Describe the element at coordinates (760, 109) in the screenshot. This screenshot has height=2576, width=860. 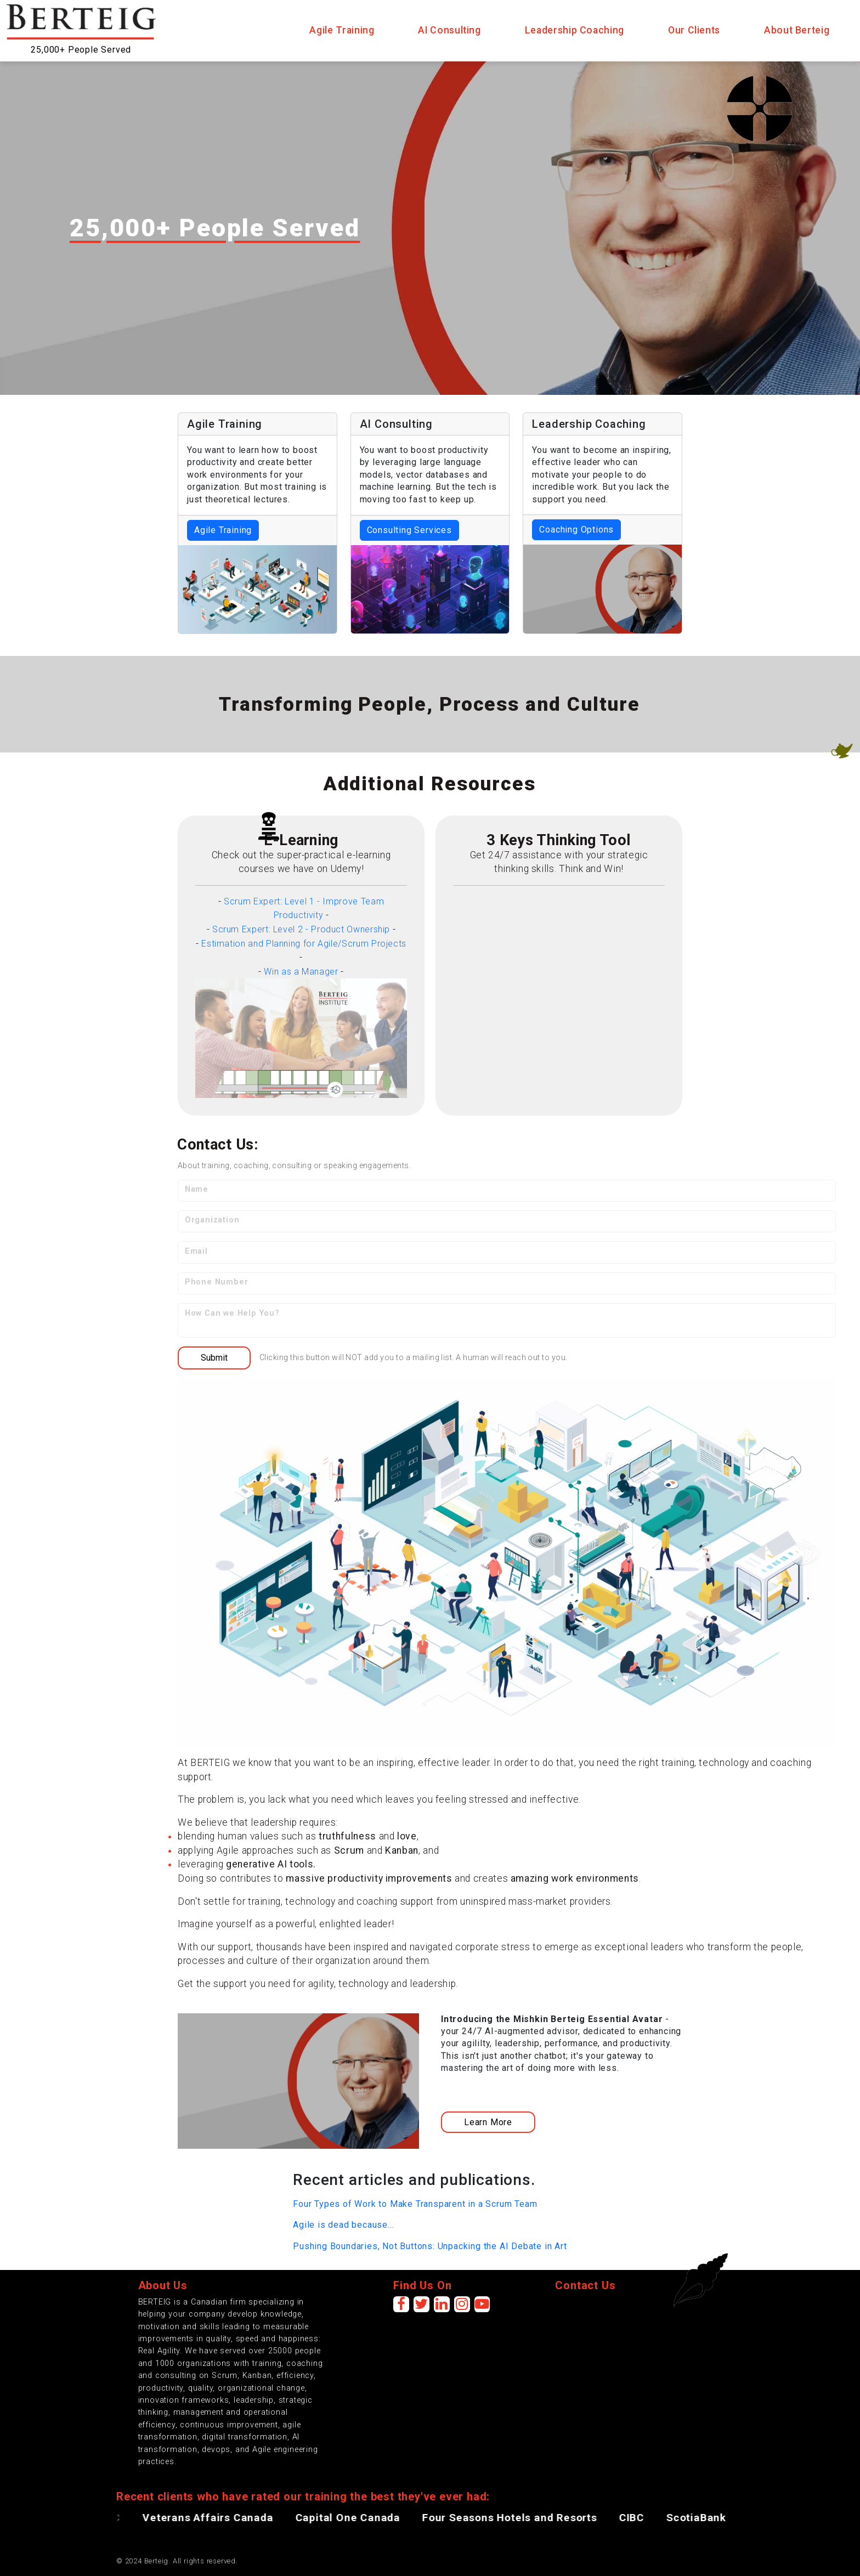
I see `target or crosshair indicator` at that location.